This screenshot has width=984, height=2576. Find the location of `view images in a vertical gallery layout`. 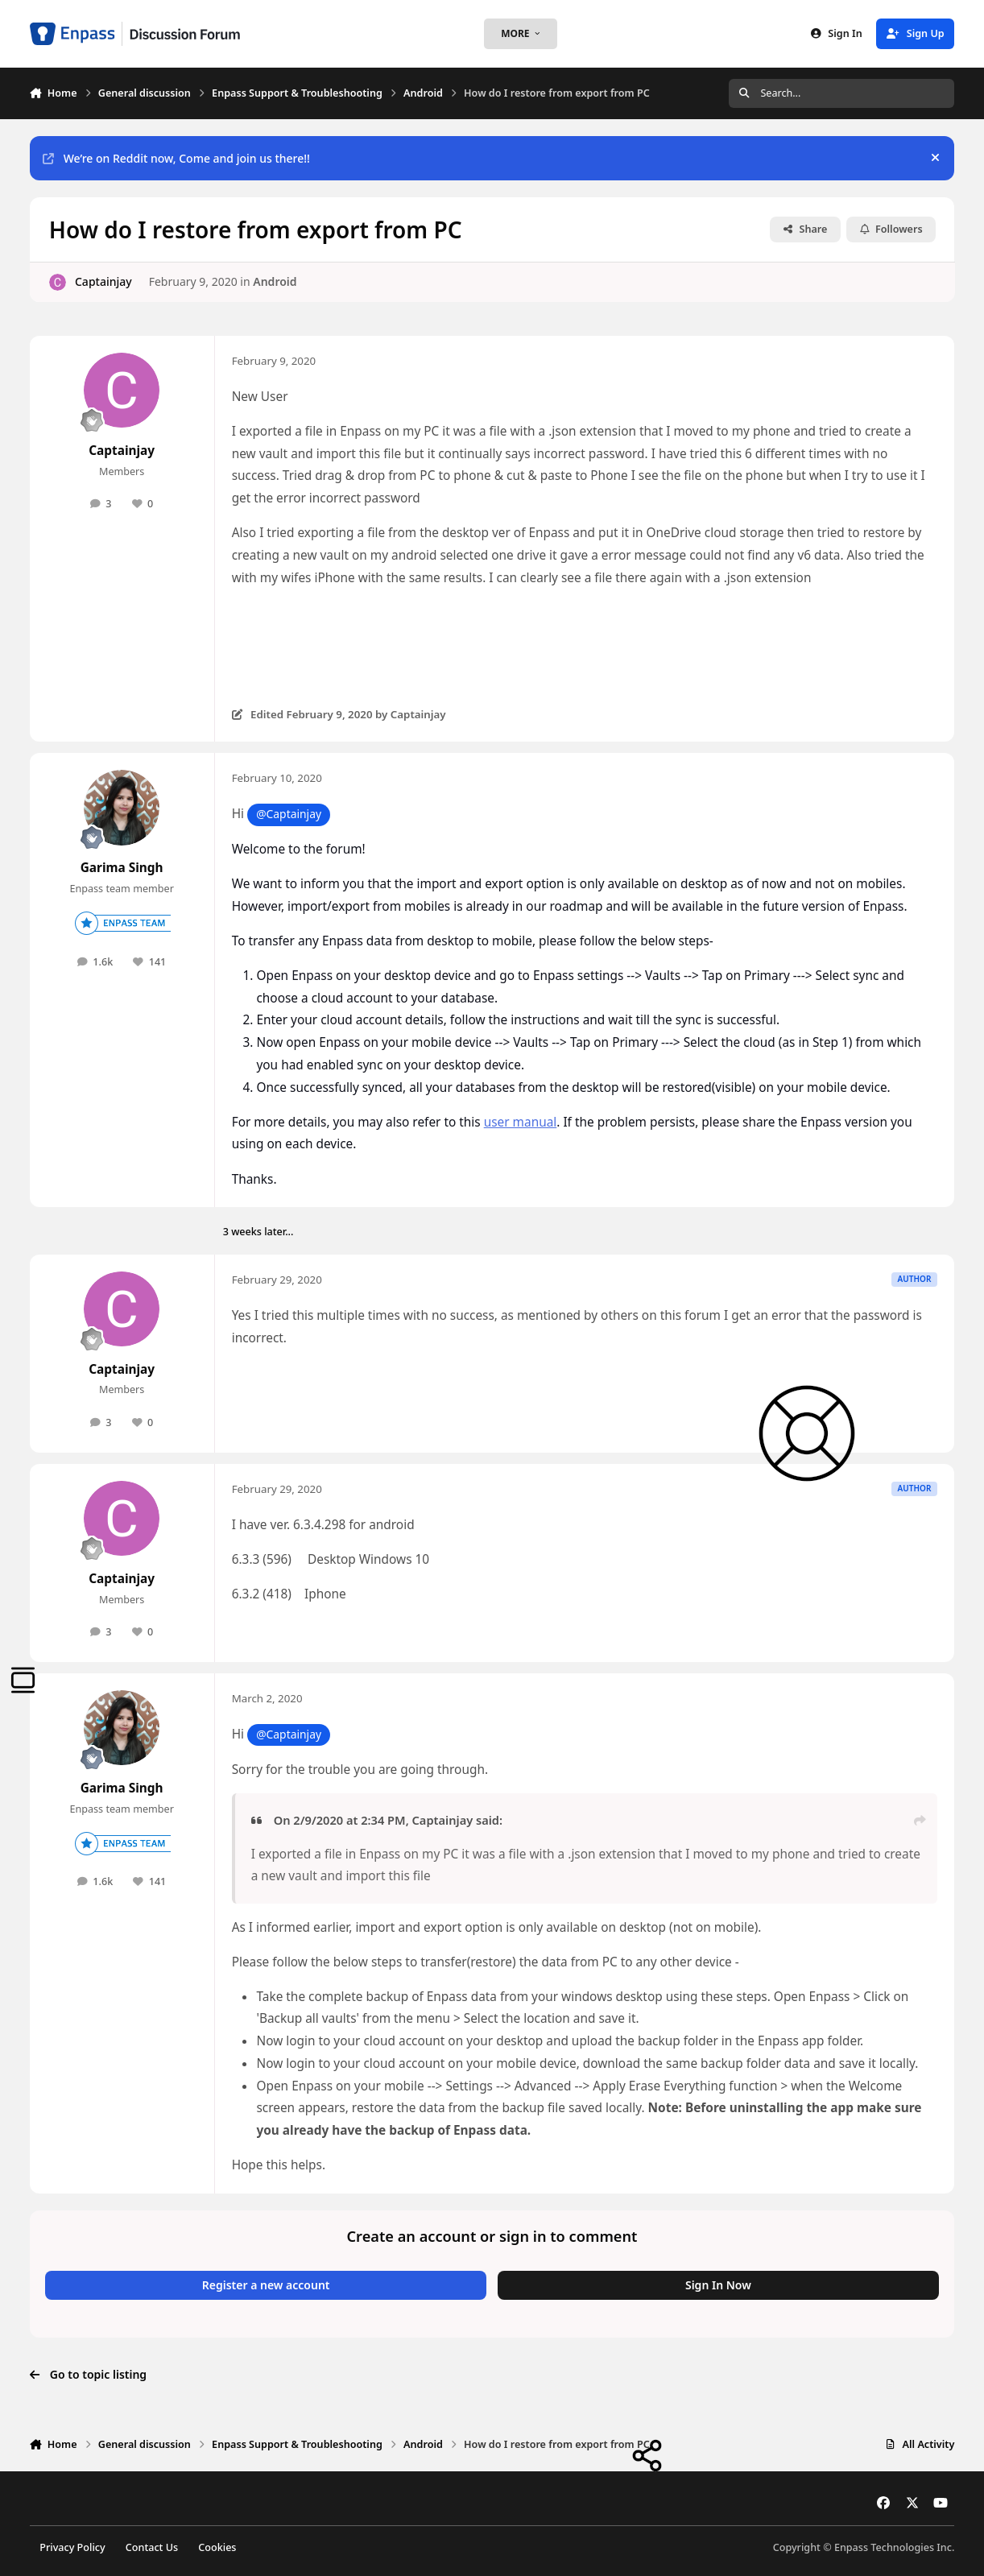

view images in a vertical gallery layout is located at coordinates (23, 1680).